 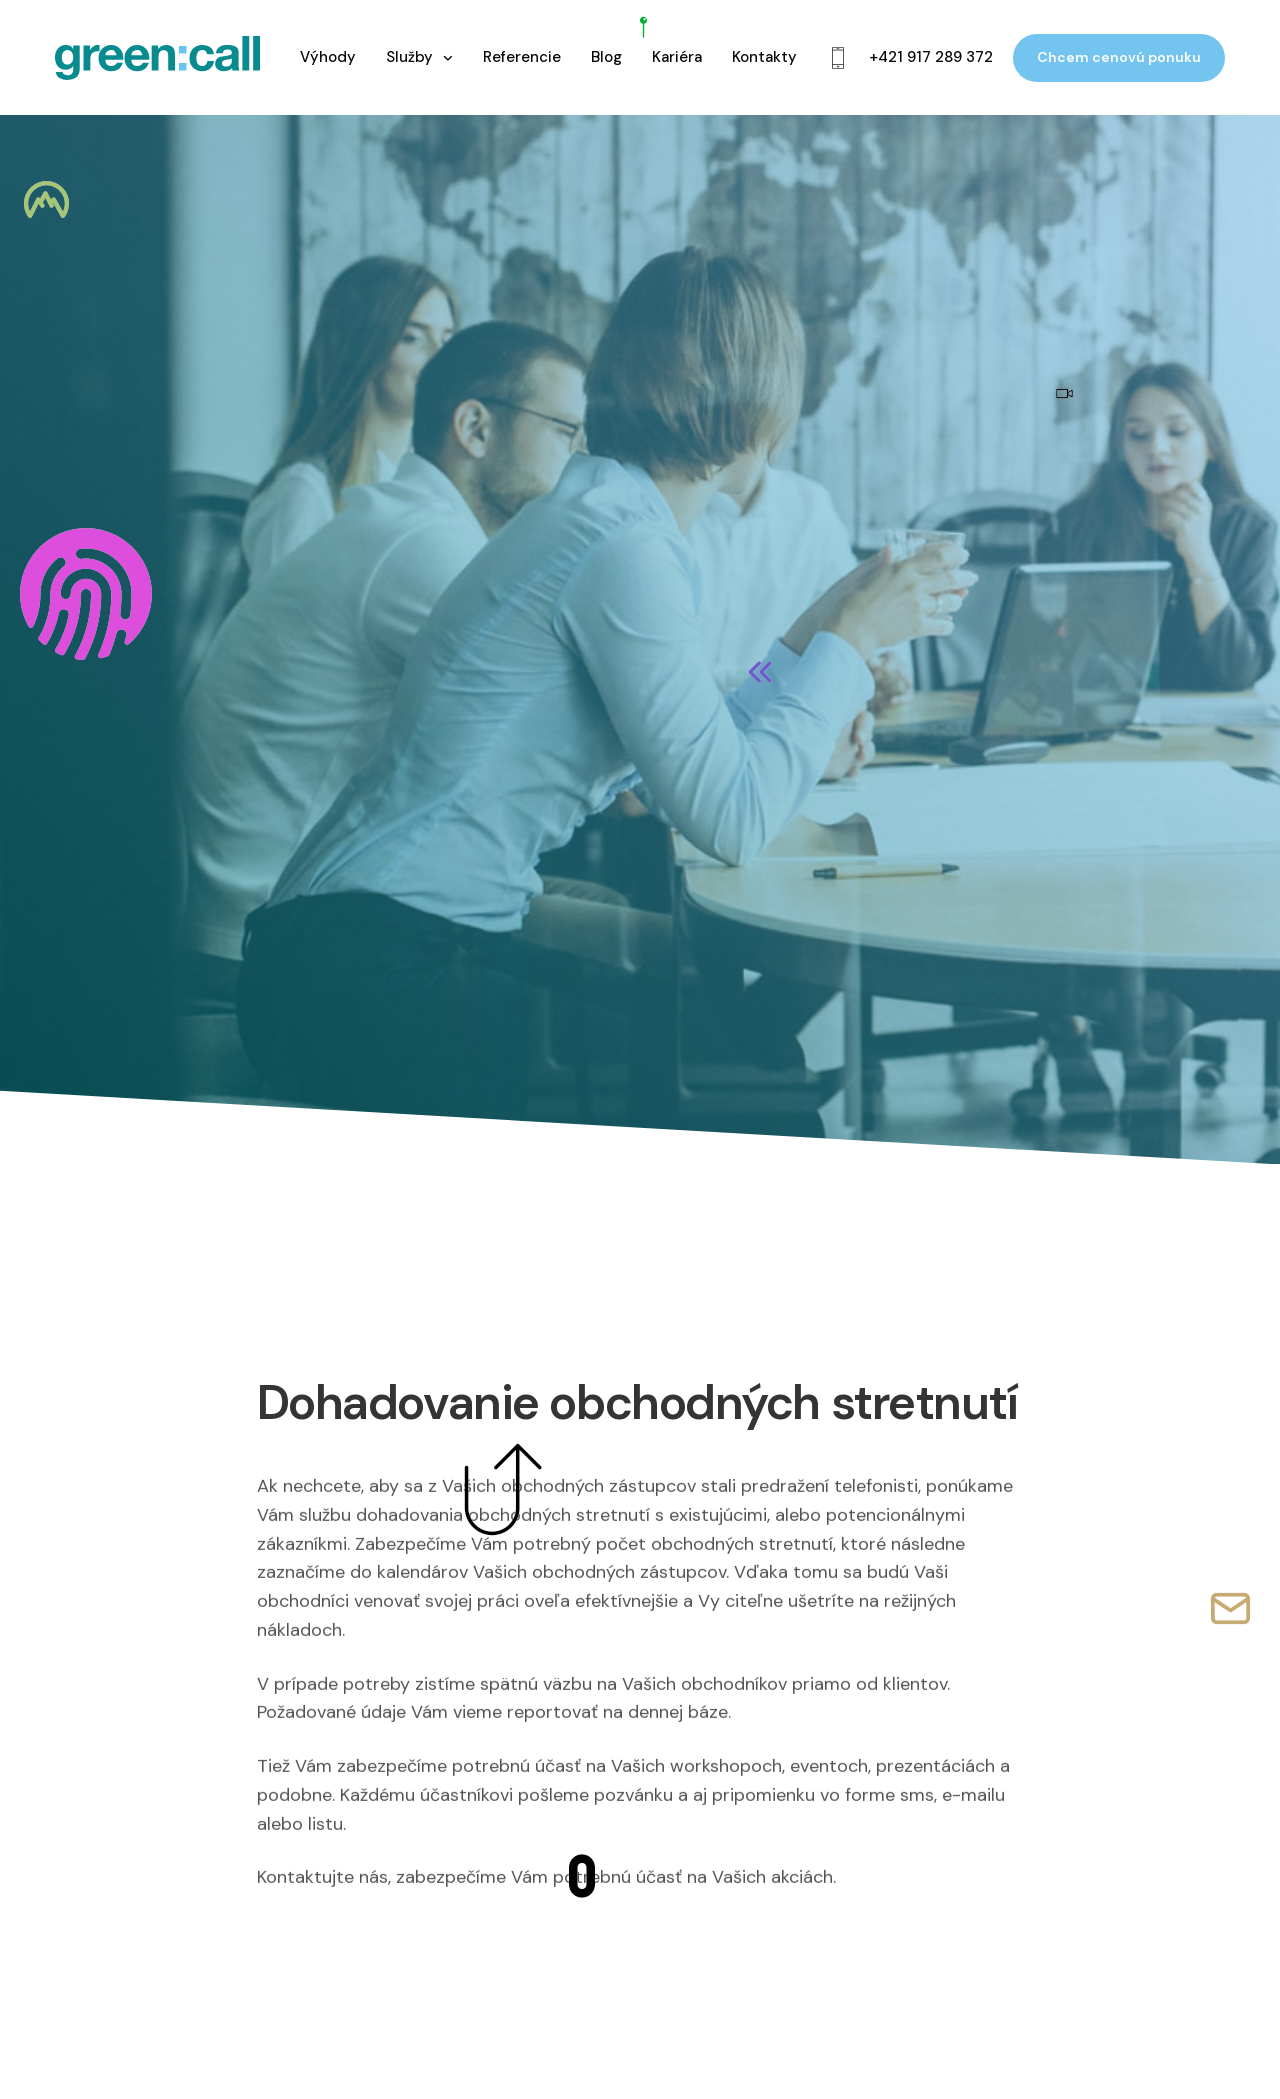 I want to click on open your email inbox, so click(x=1230, y=1608).